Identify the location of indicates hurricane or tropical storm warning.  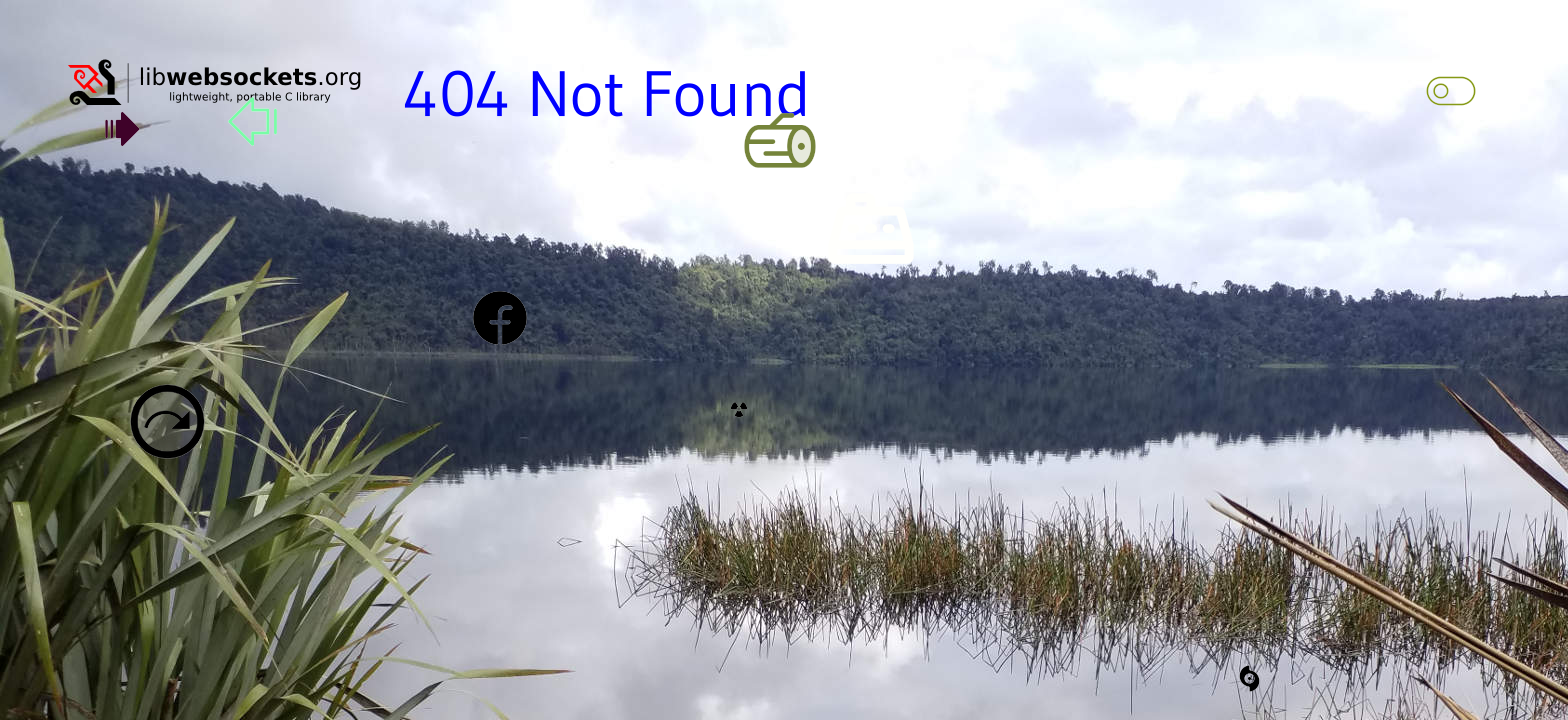
(1249, 678).